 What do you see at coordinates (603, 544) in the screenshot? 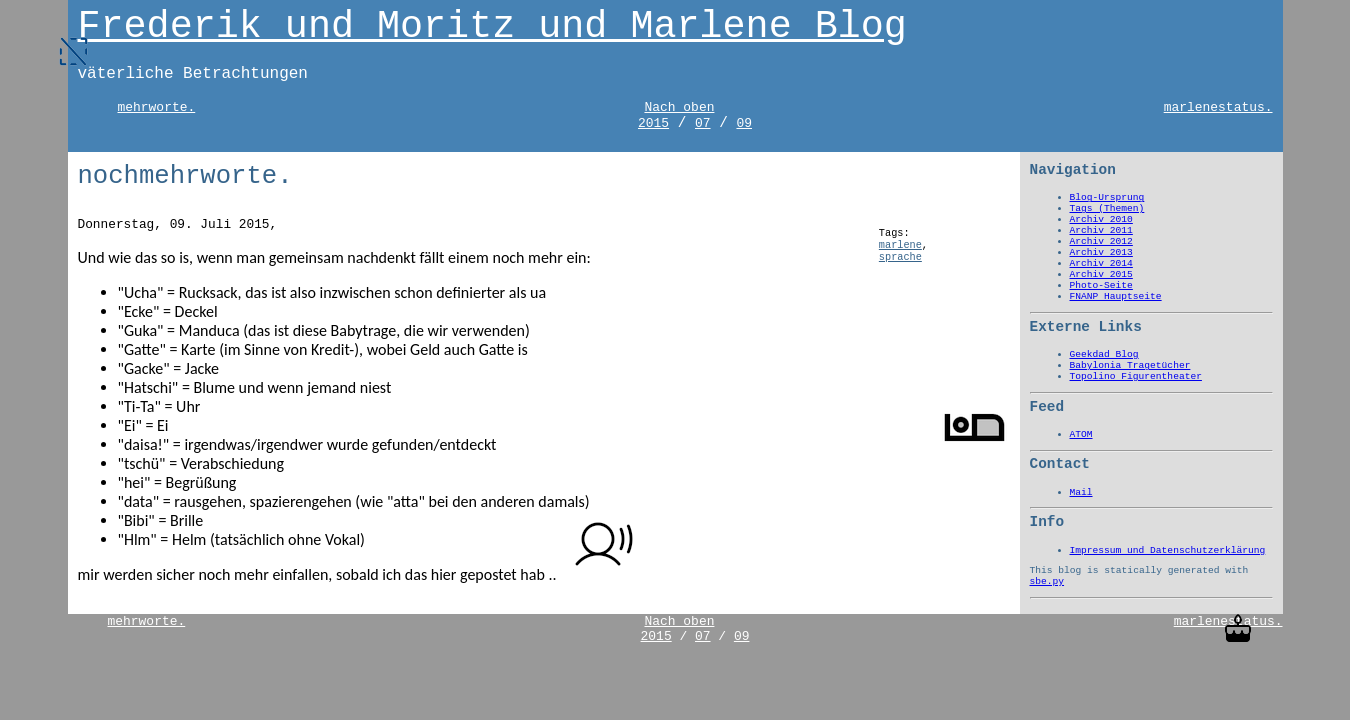
I see `user audio or voice settings` at bounding box center [603, 544].